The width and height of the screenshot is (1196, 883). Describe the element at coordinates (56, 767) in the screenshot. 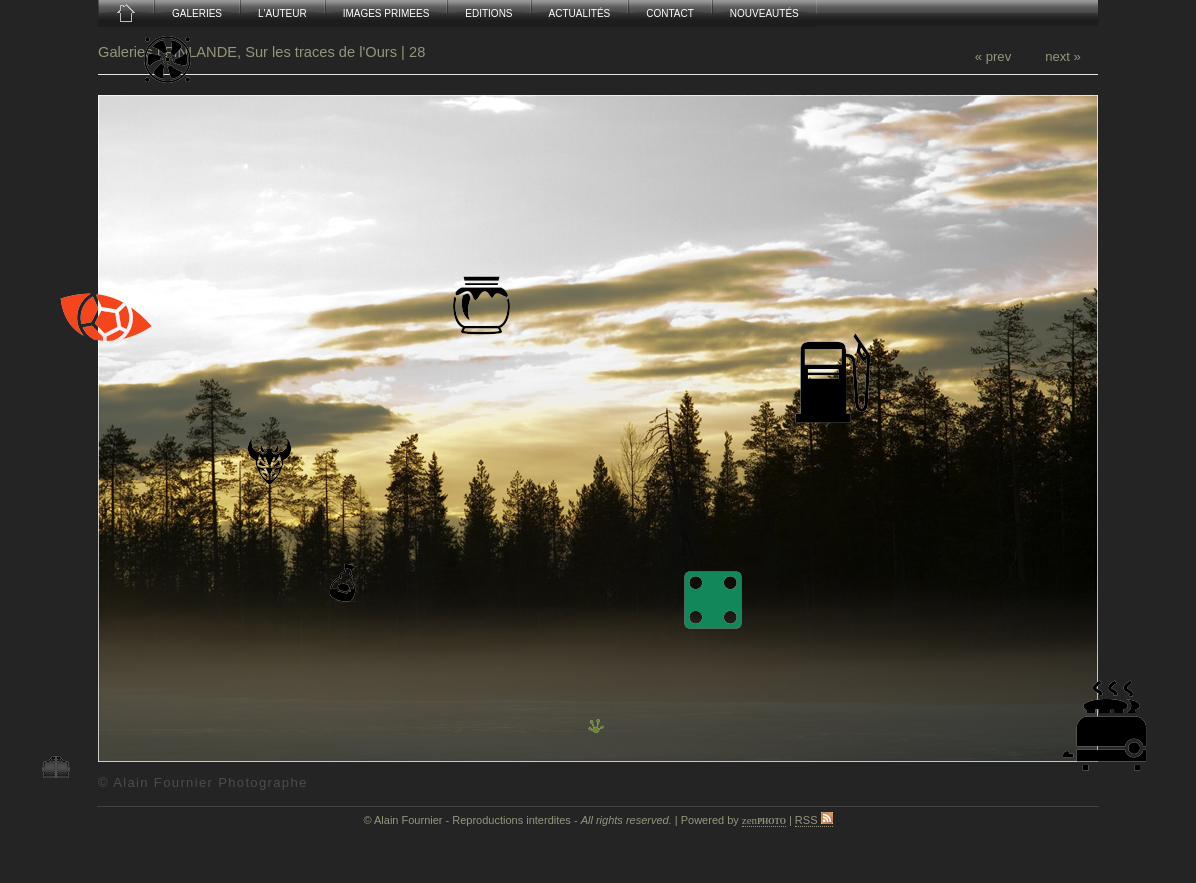

I see `enter a western-themed game area or saloon` at that location.